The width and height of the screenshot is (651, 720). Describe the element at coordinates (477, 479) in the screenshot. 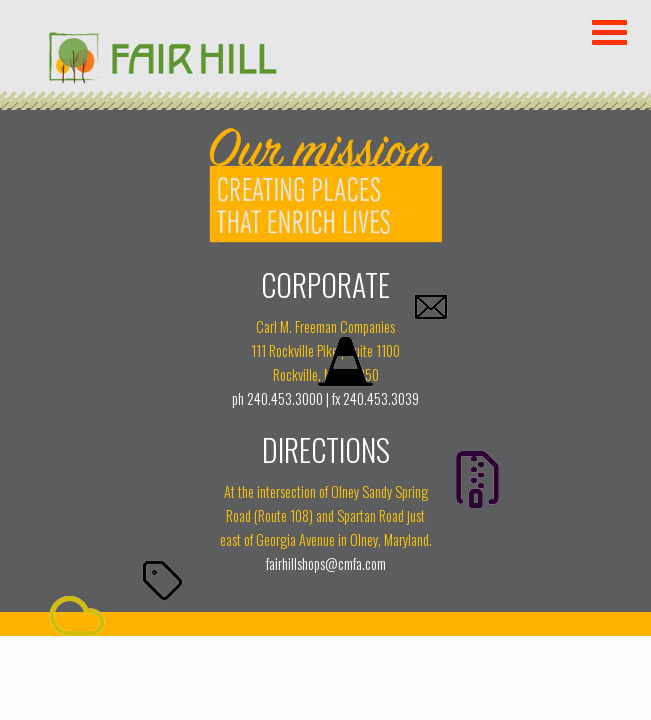

I see `view or open a compressed zip file` at that location.